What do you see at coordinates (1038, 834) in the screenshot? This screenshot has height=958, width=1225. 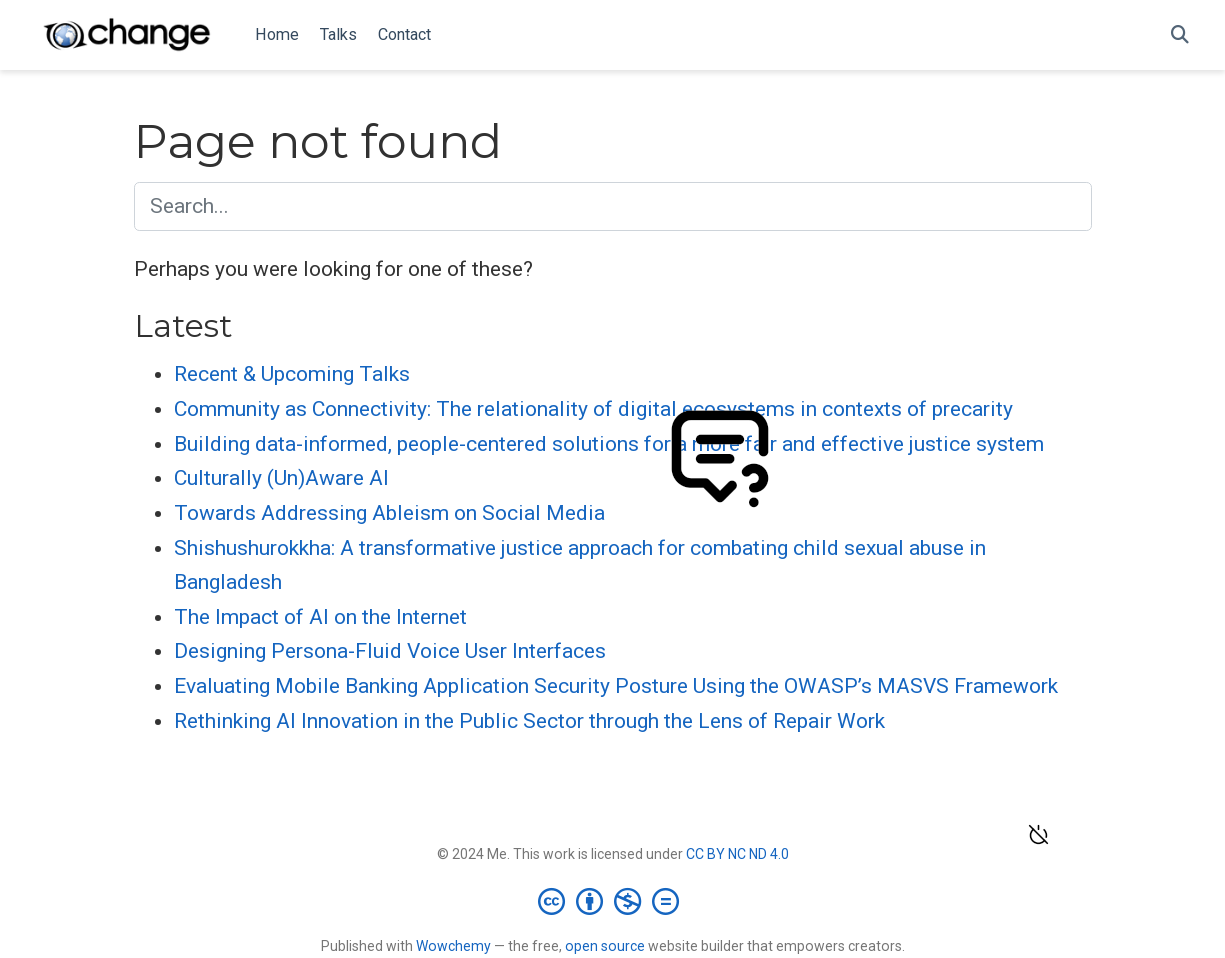 I see `power off or shutdown disabled` at bounding box center [1038, 834].